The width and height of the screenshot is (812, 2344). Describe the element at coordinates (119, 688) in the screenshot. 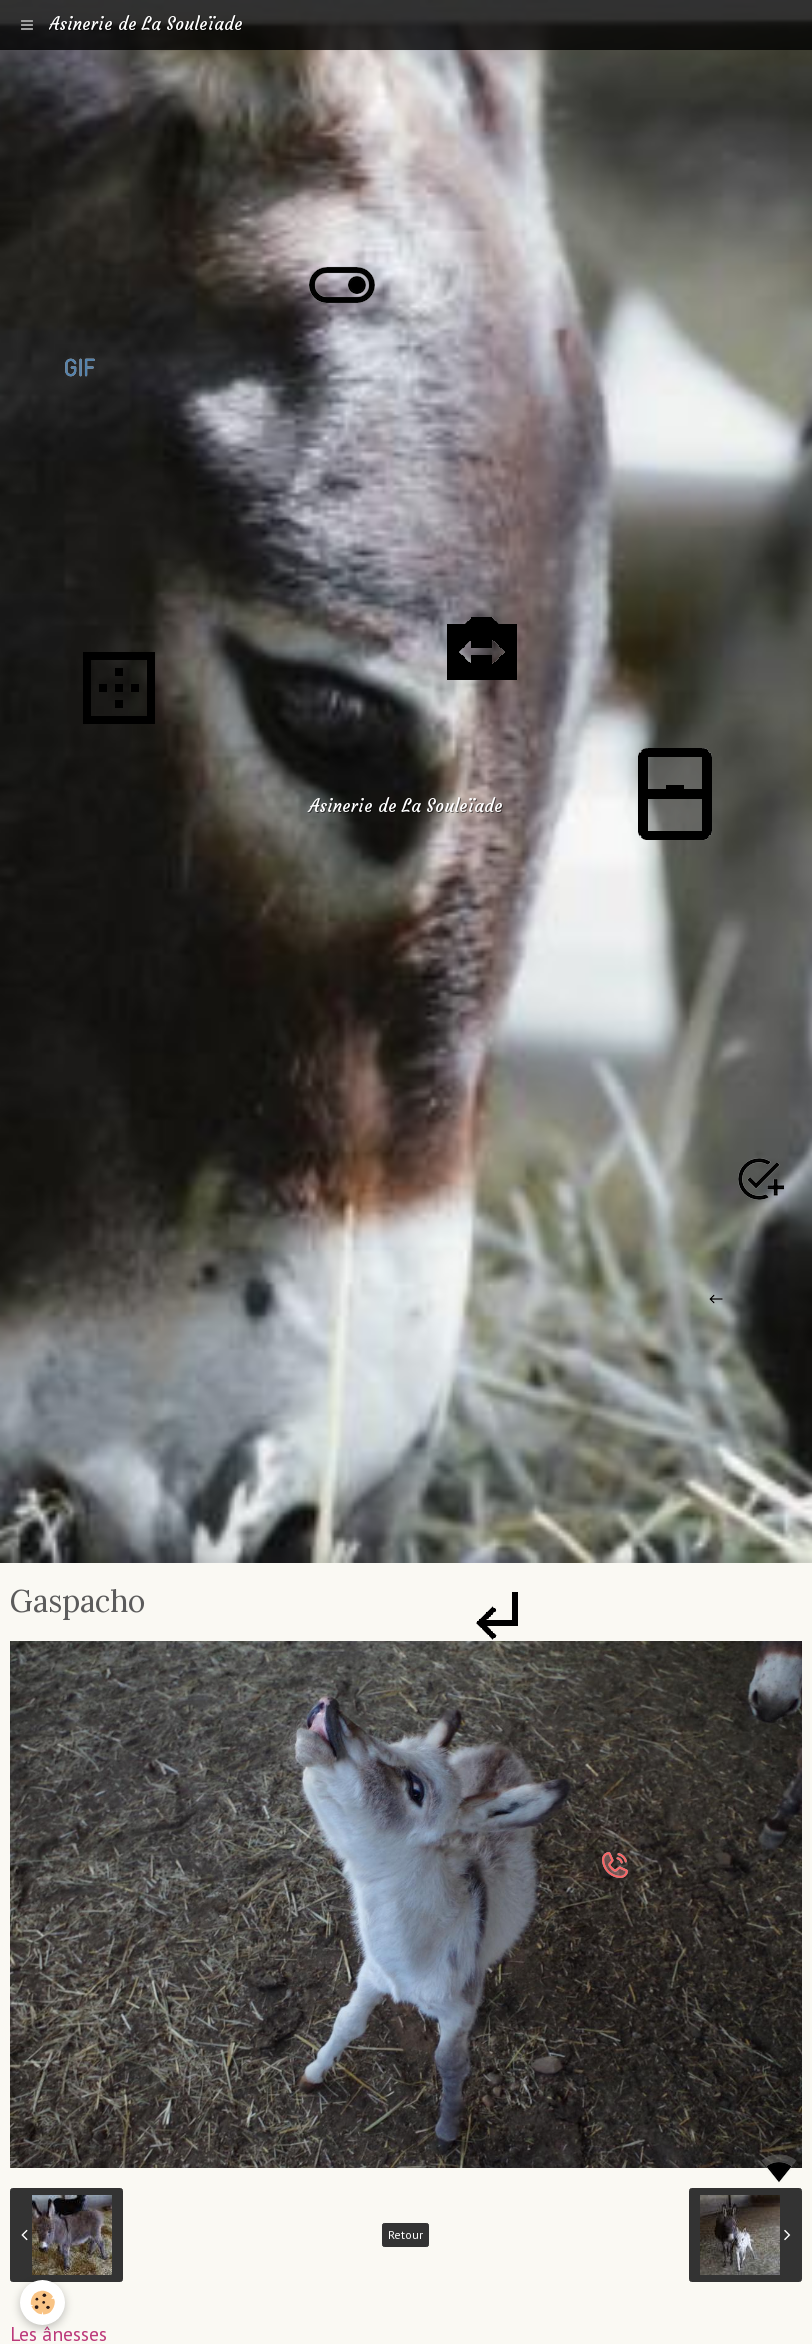

I see `apply outer border to selected cells` at that location.